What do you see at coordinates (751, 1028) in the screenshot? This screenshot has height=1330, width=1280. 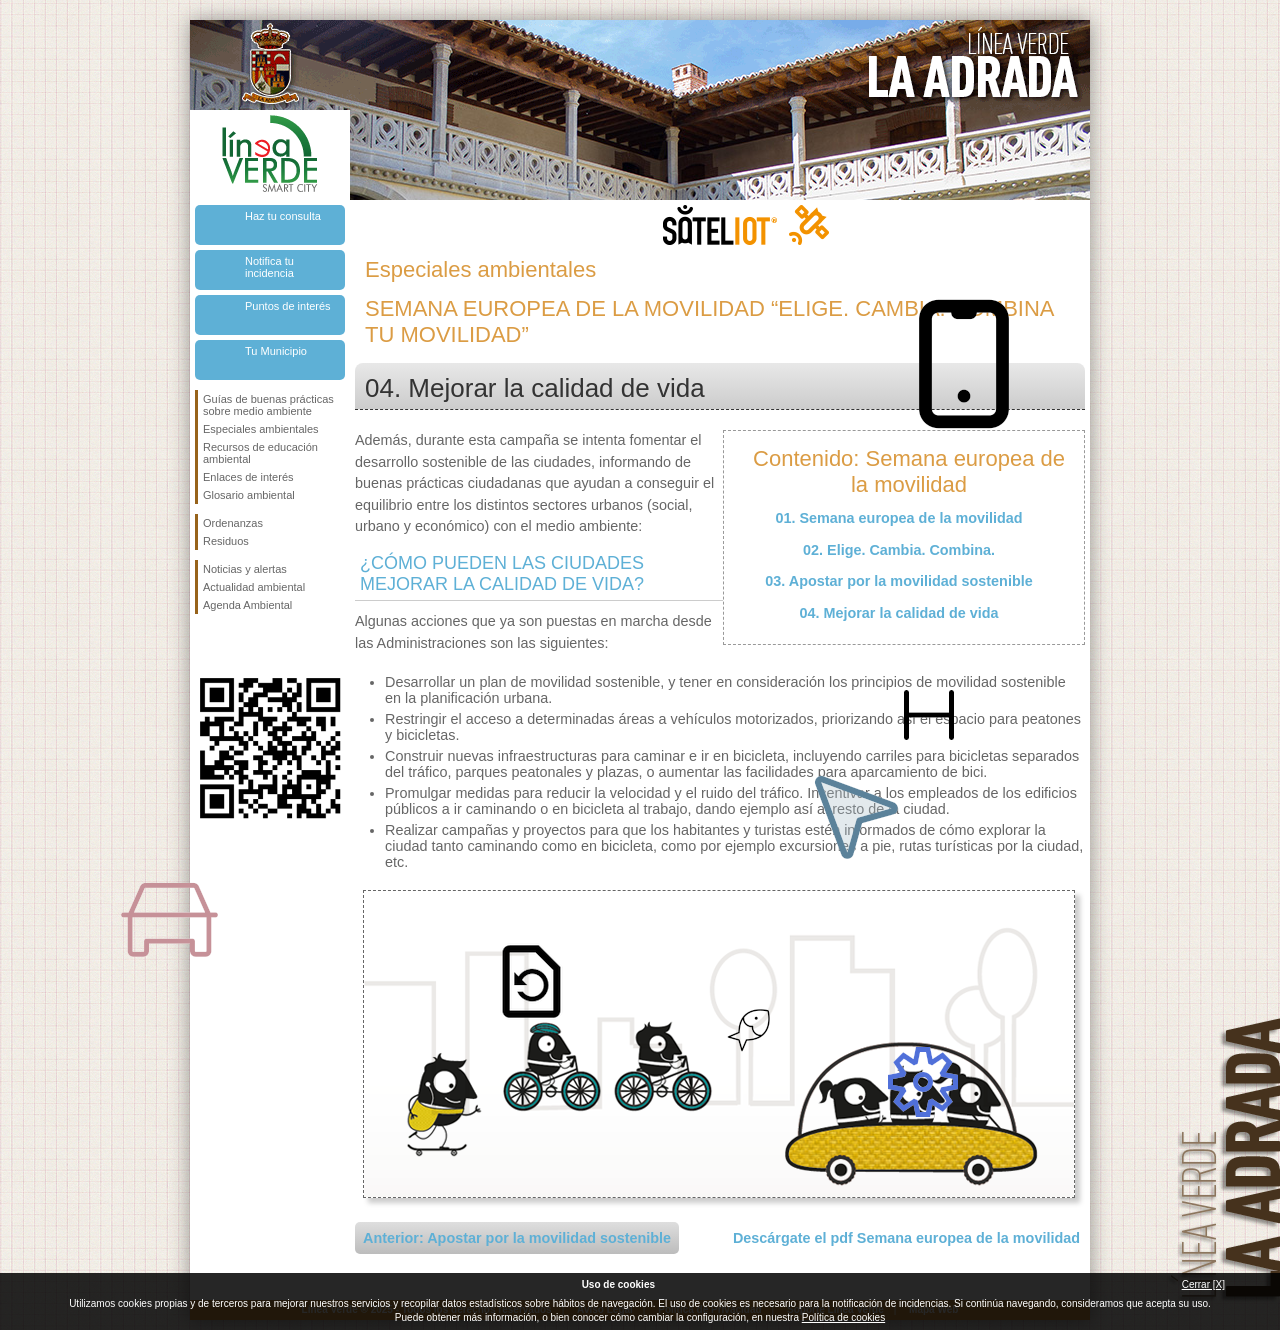 I see `browse seafood or fish-related content` at bounding box center [751, 1028].